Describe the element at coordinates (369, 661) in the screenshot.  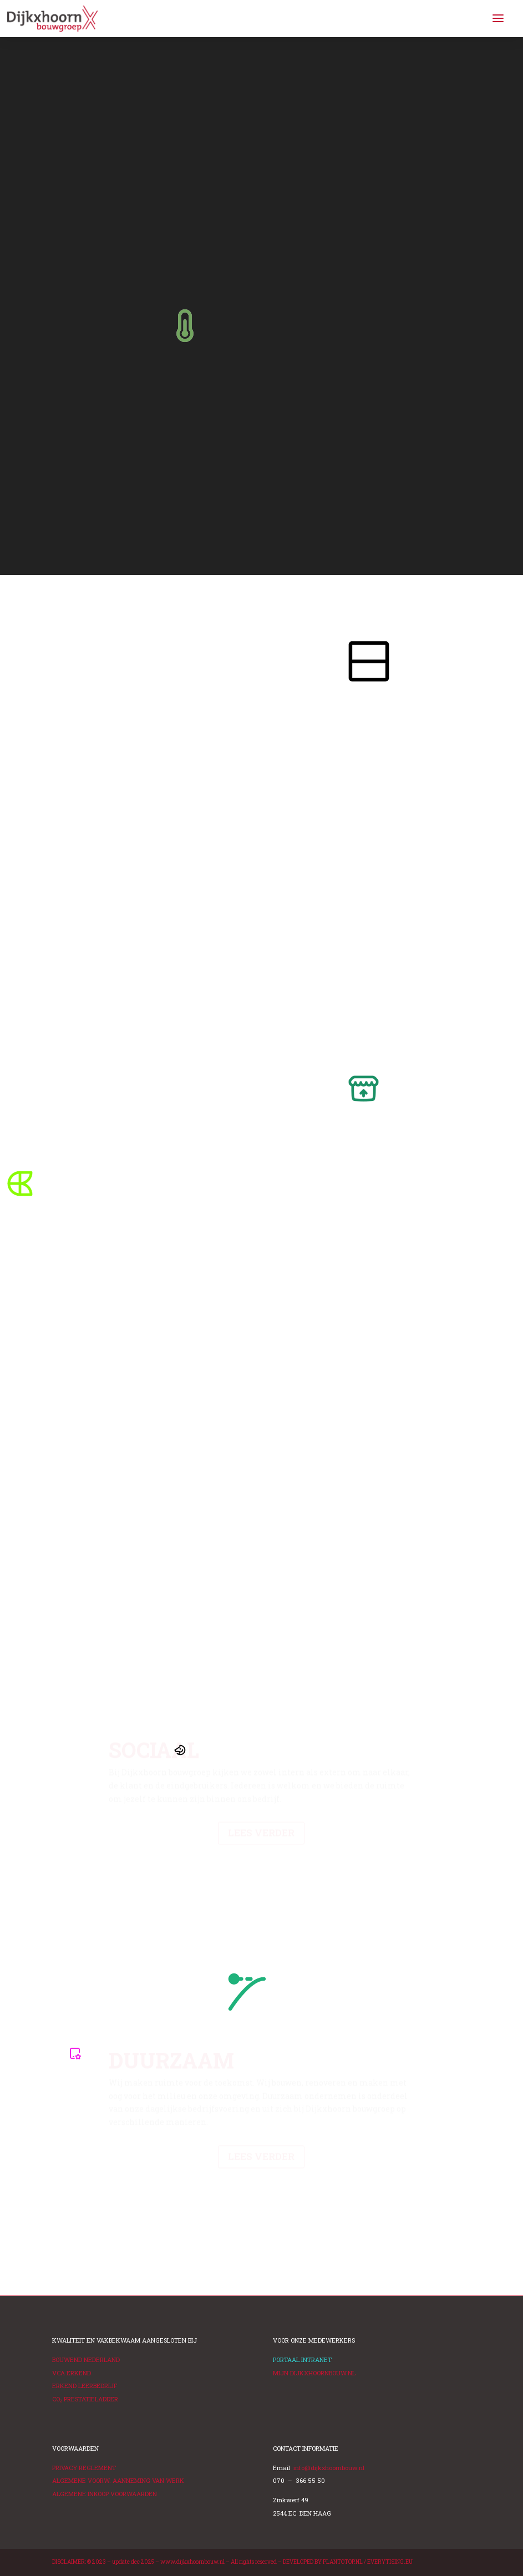
I see `split view horizontally` at that location.